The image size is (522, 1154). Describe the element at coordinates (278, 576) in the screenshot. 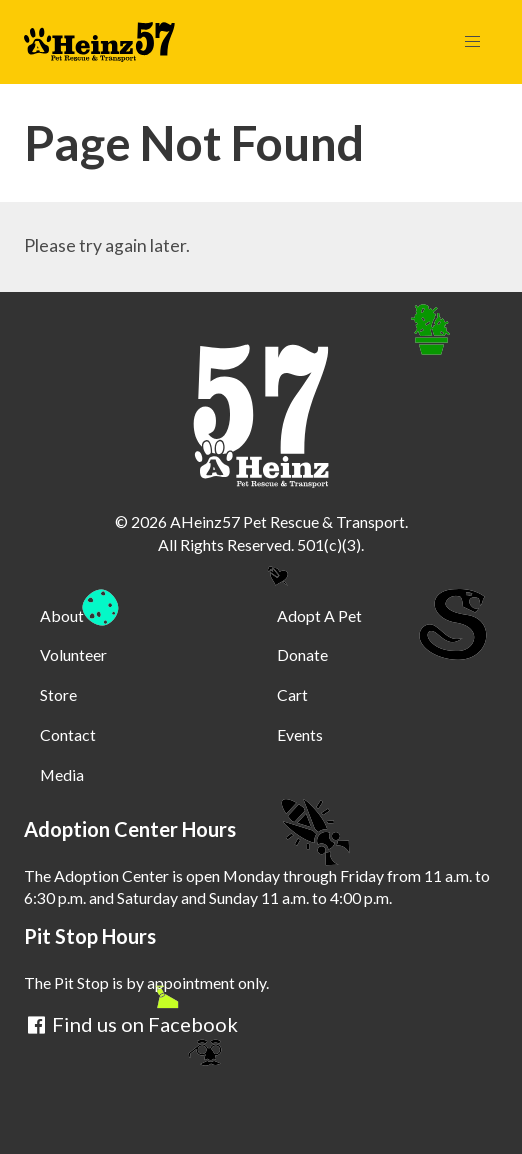

I see `indicates a broken heart or heartbreak status` at that location.